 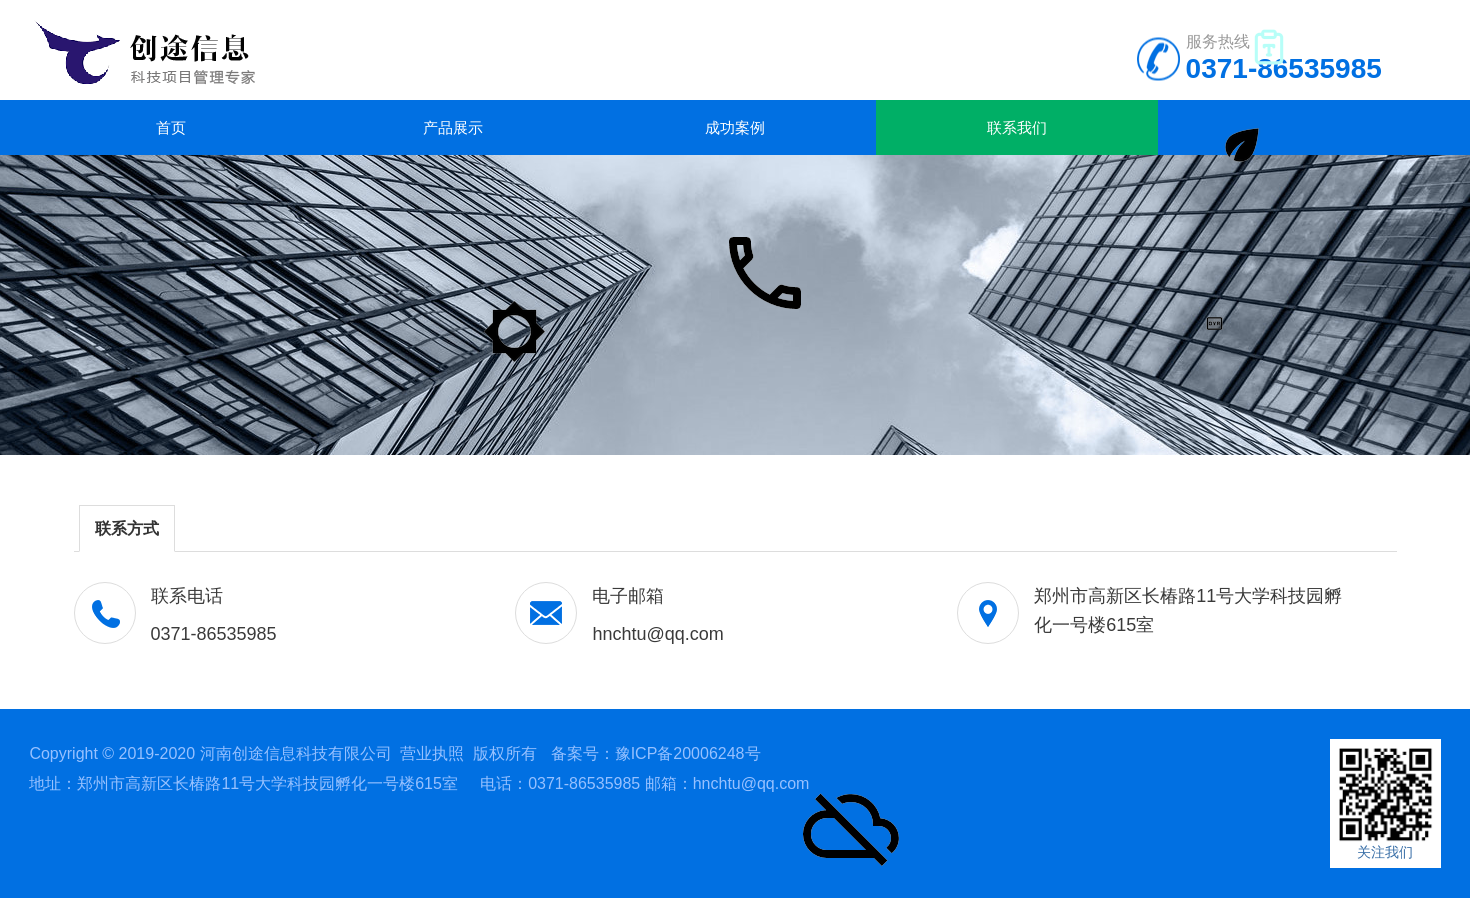 What do you see at coordinates (851, 826) in the screenshot?
I see `indicates no cloud connection or offline status` at bounding box center [851, 826].